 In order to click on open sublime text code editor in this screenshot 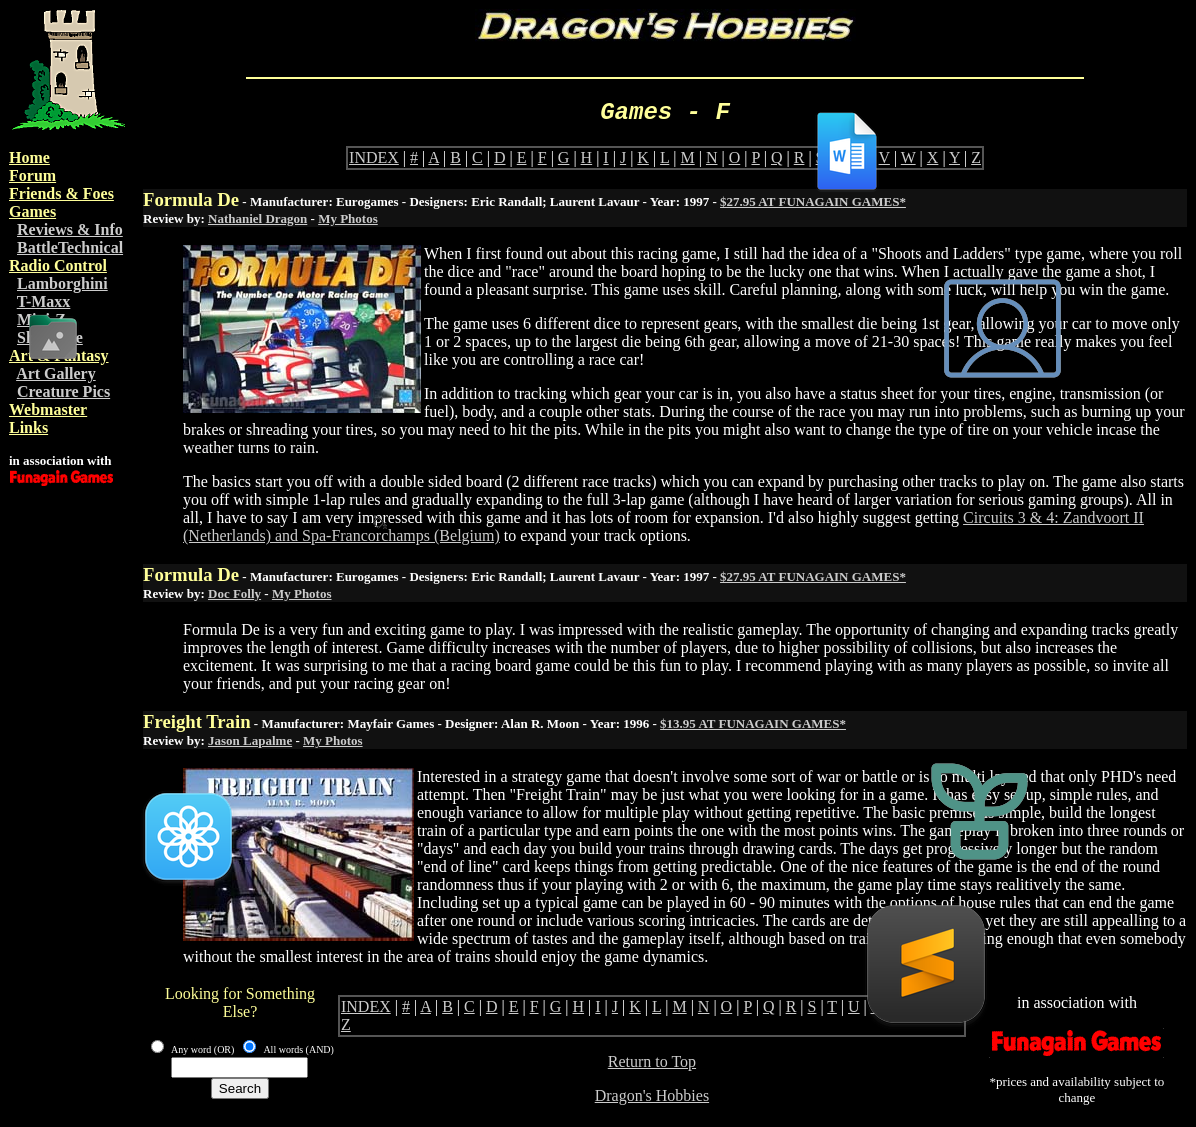, I will do `click(926, 964)`.